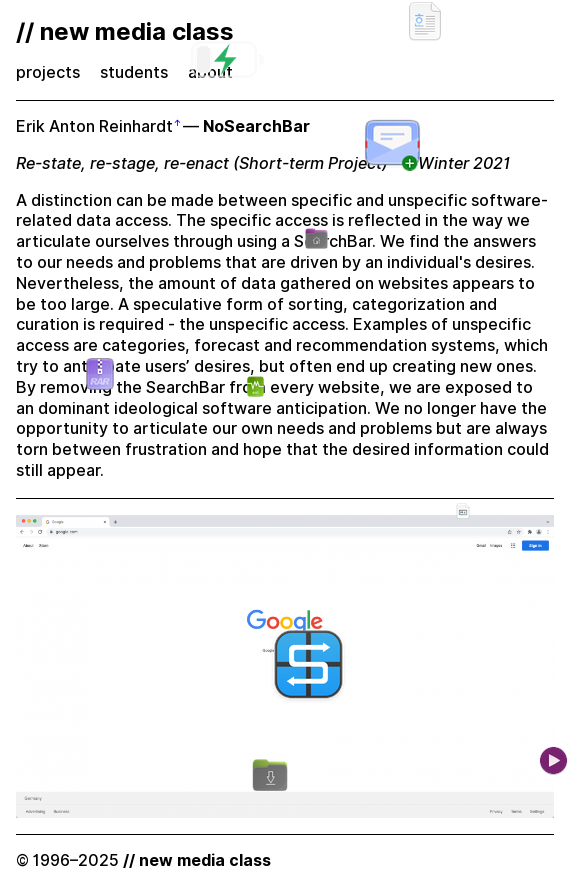 The width and height of the screenshot is (570, 887). What do you see at coordinates (308, 665) in the screenshot?
I see `configure windows file sharing settings` at bounding box center [308, 665].